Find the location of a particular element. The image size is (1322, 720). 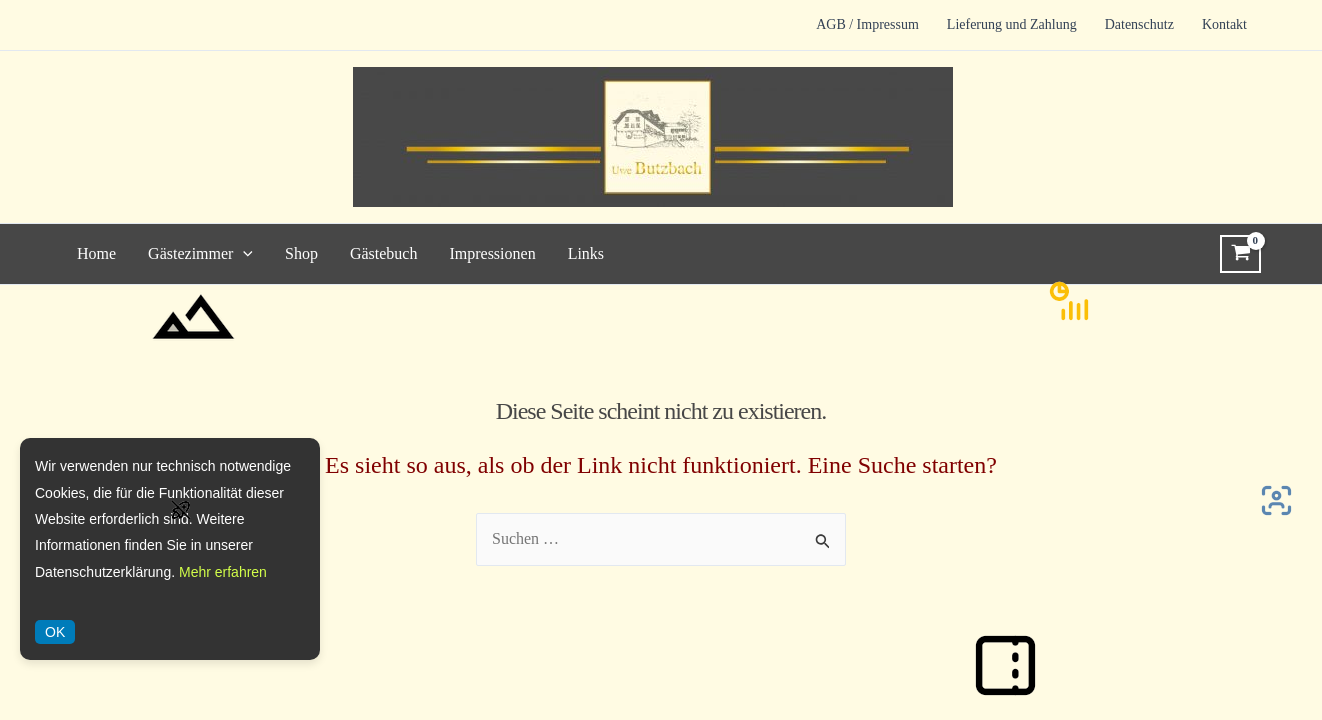

toggle right sidebar panel off is located at coordinates (1005, 665).